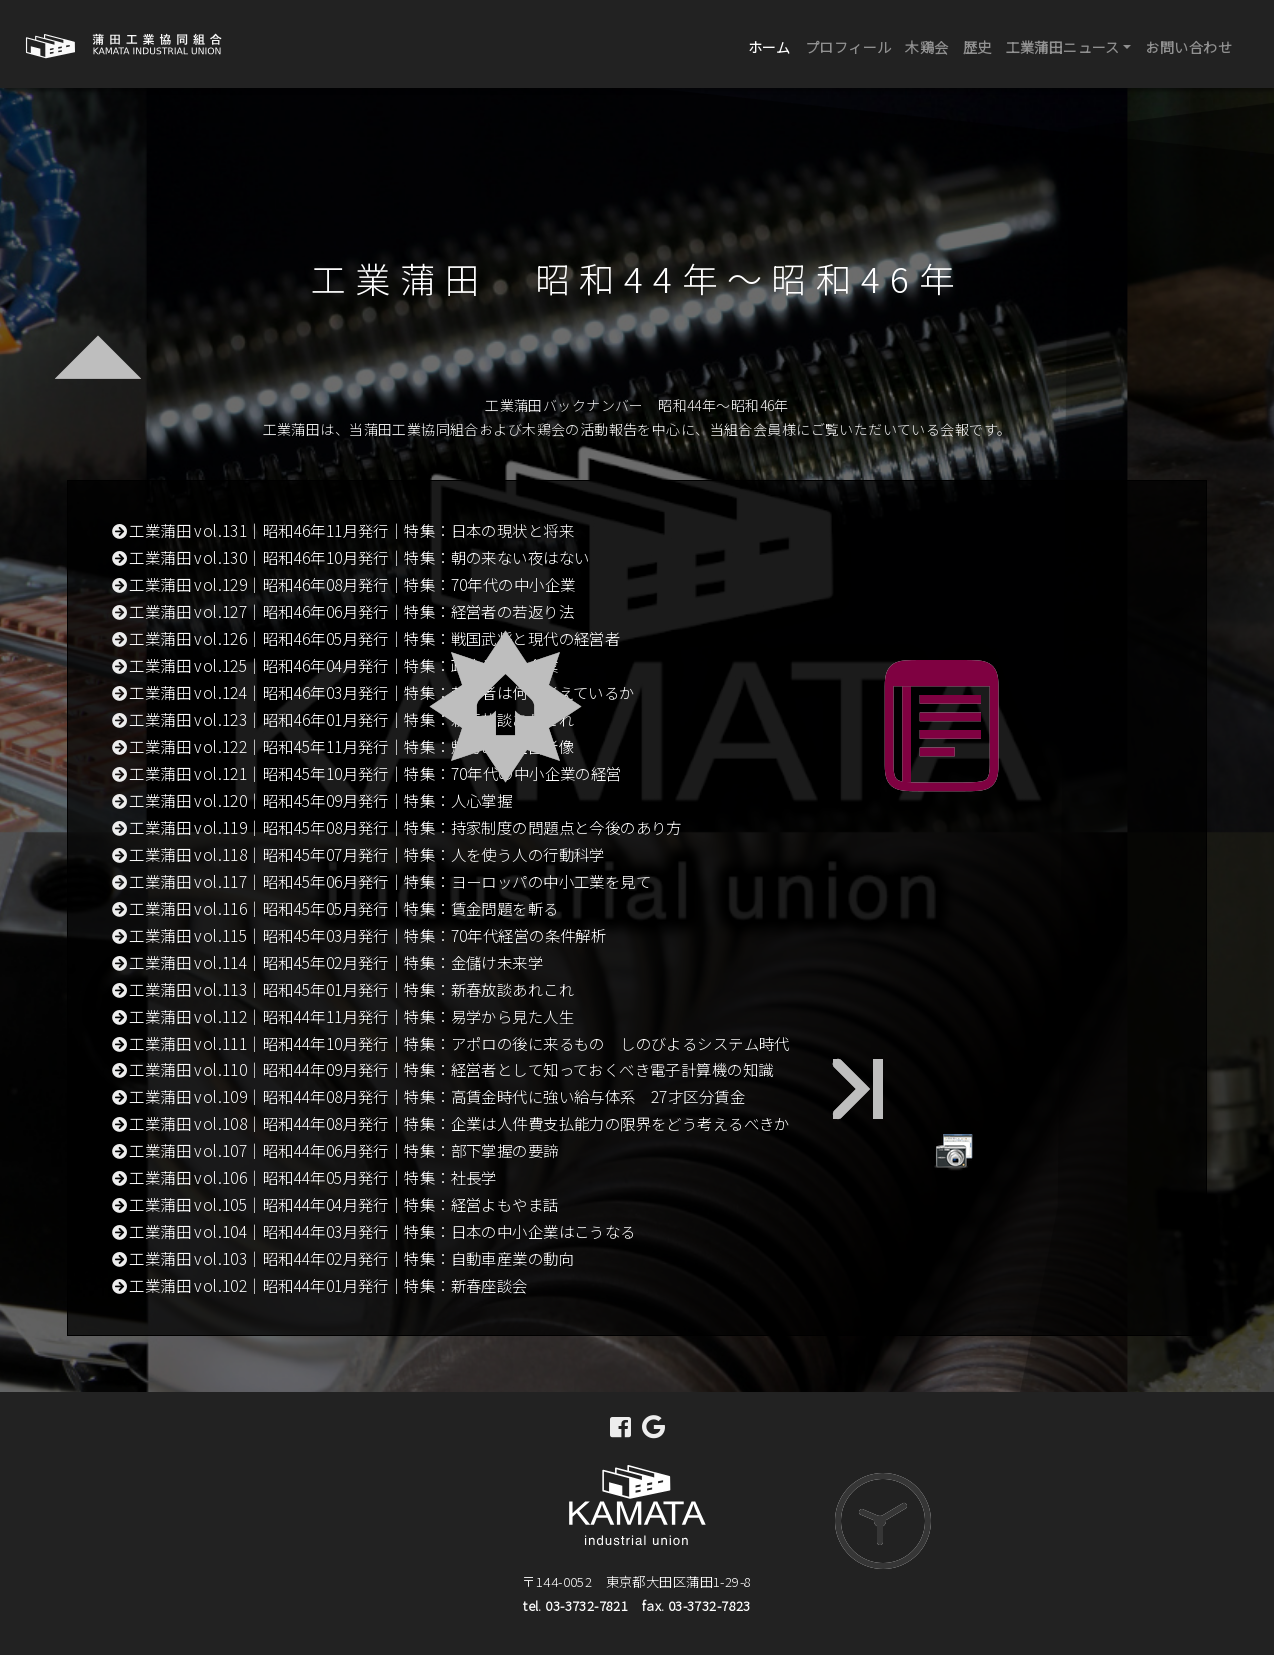 Image resolution: width=1274 pixels, height=1655 pixels. I want to click on take a screenshot or screen capture, so click(954, 1151).